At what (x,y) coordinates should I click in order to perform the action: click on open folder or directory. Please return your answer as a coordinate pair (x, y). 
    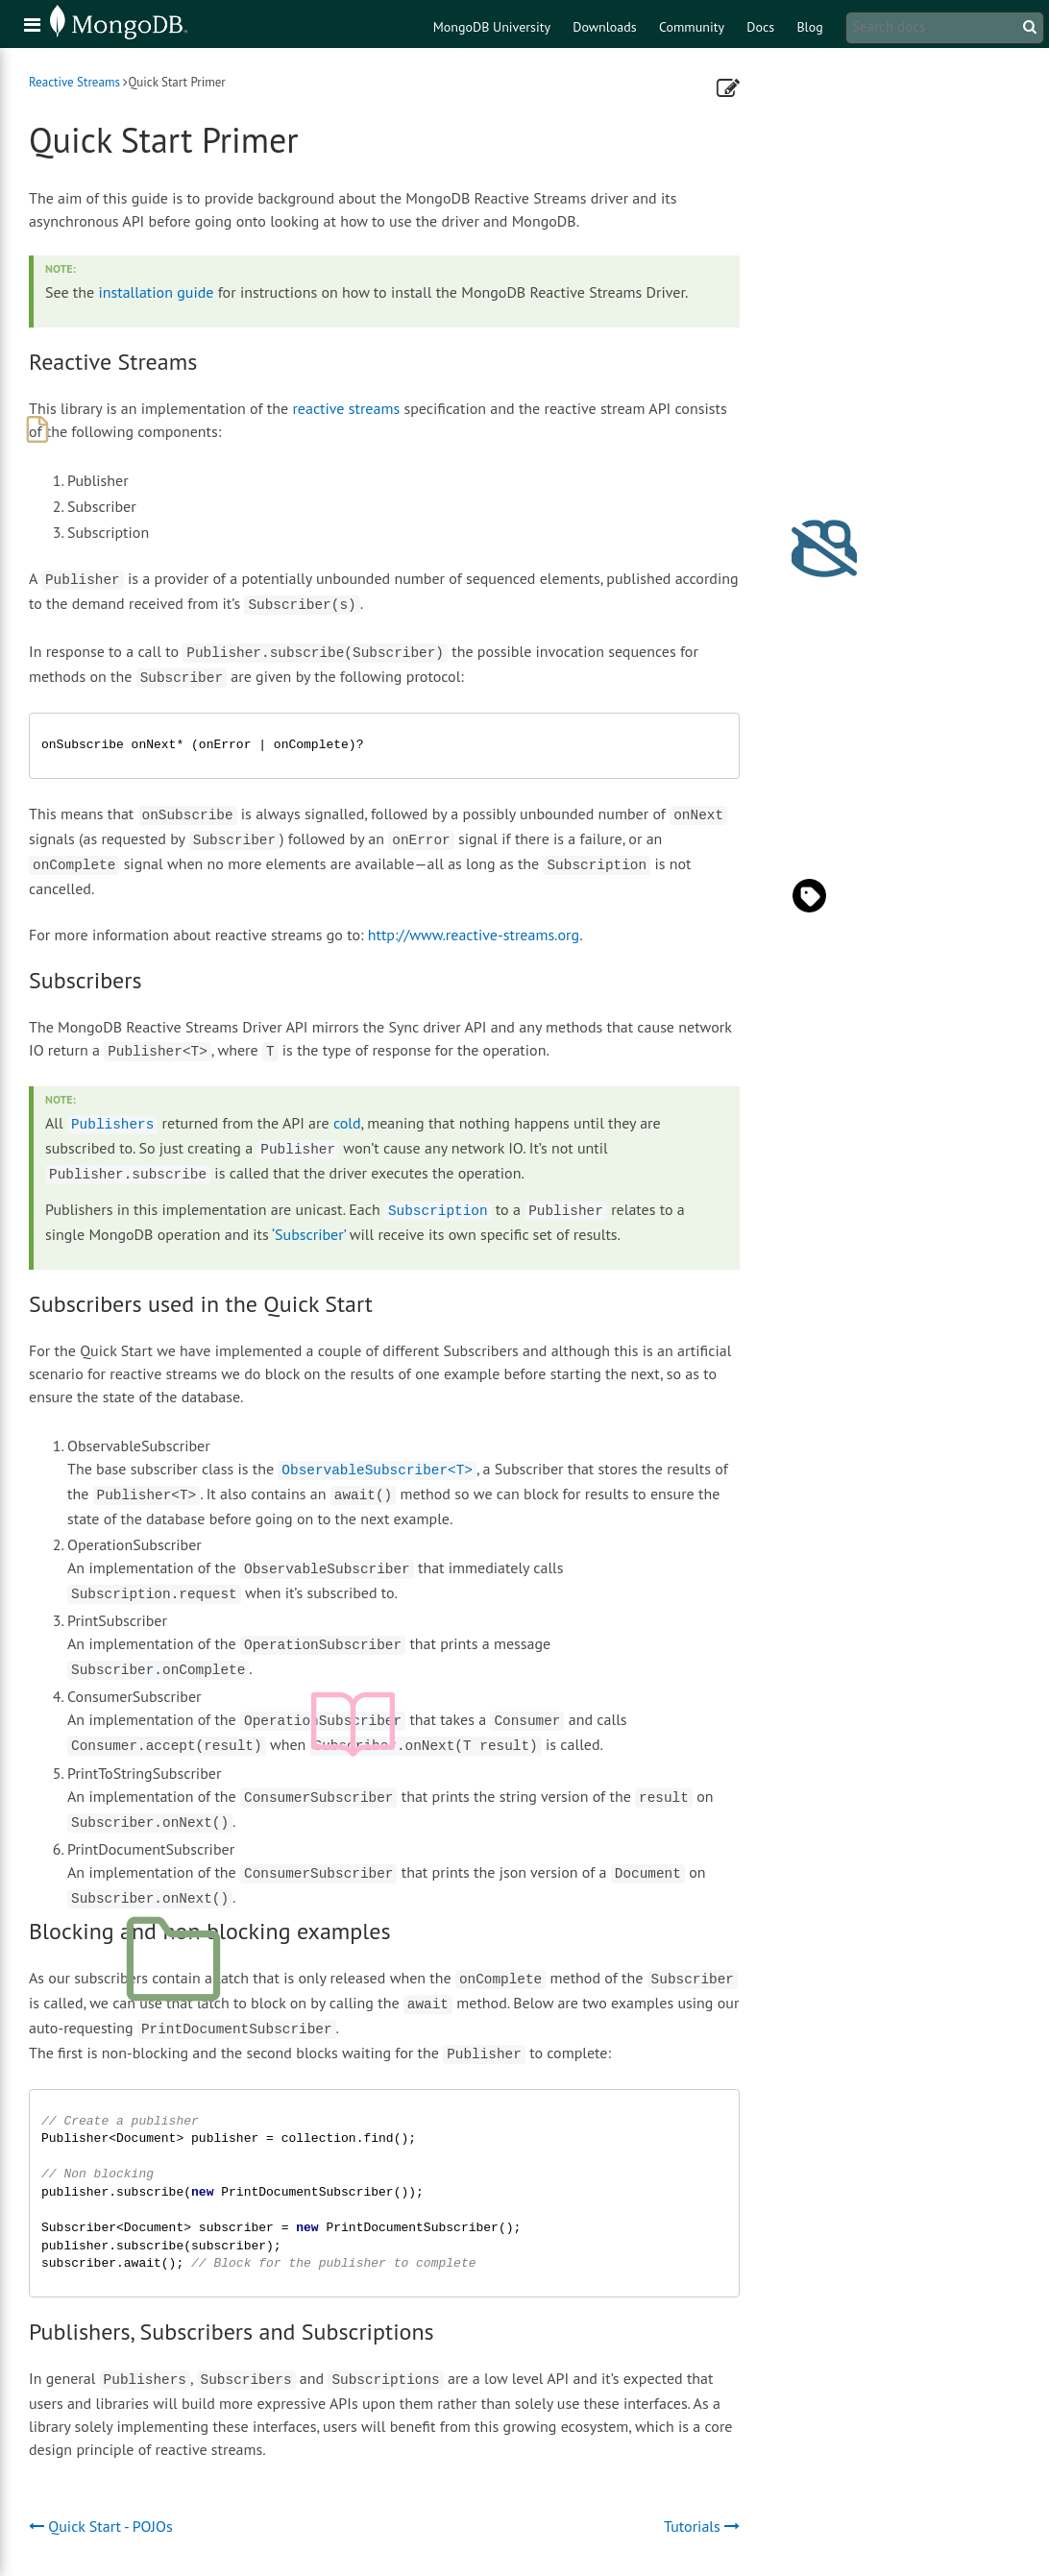
    Looking at the image, I should click on (173, 1958).